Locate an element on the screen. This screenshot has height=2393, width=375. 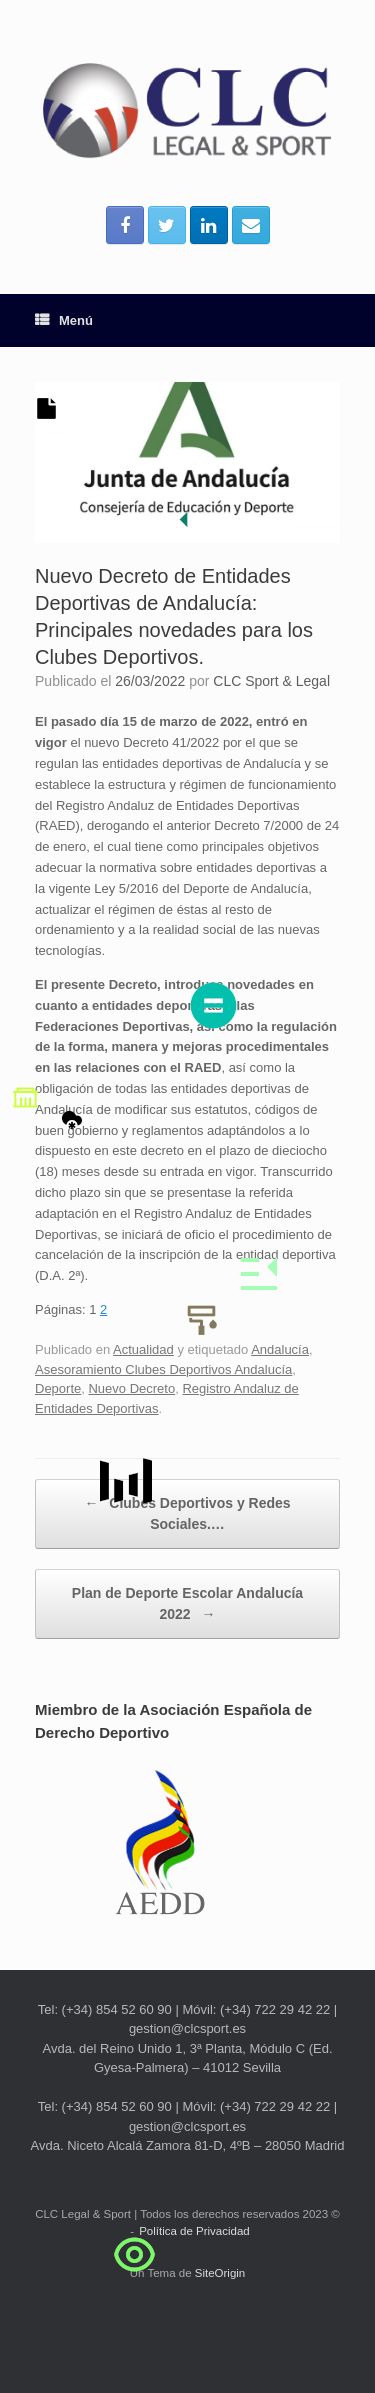
bytedance company logo is located at coordinates (126, 1481).